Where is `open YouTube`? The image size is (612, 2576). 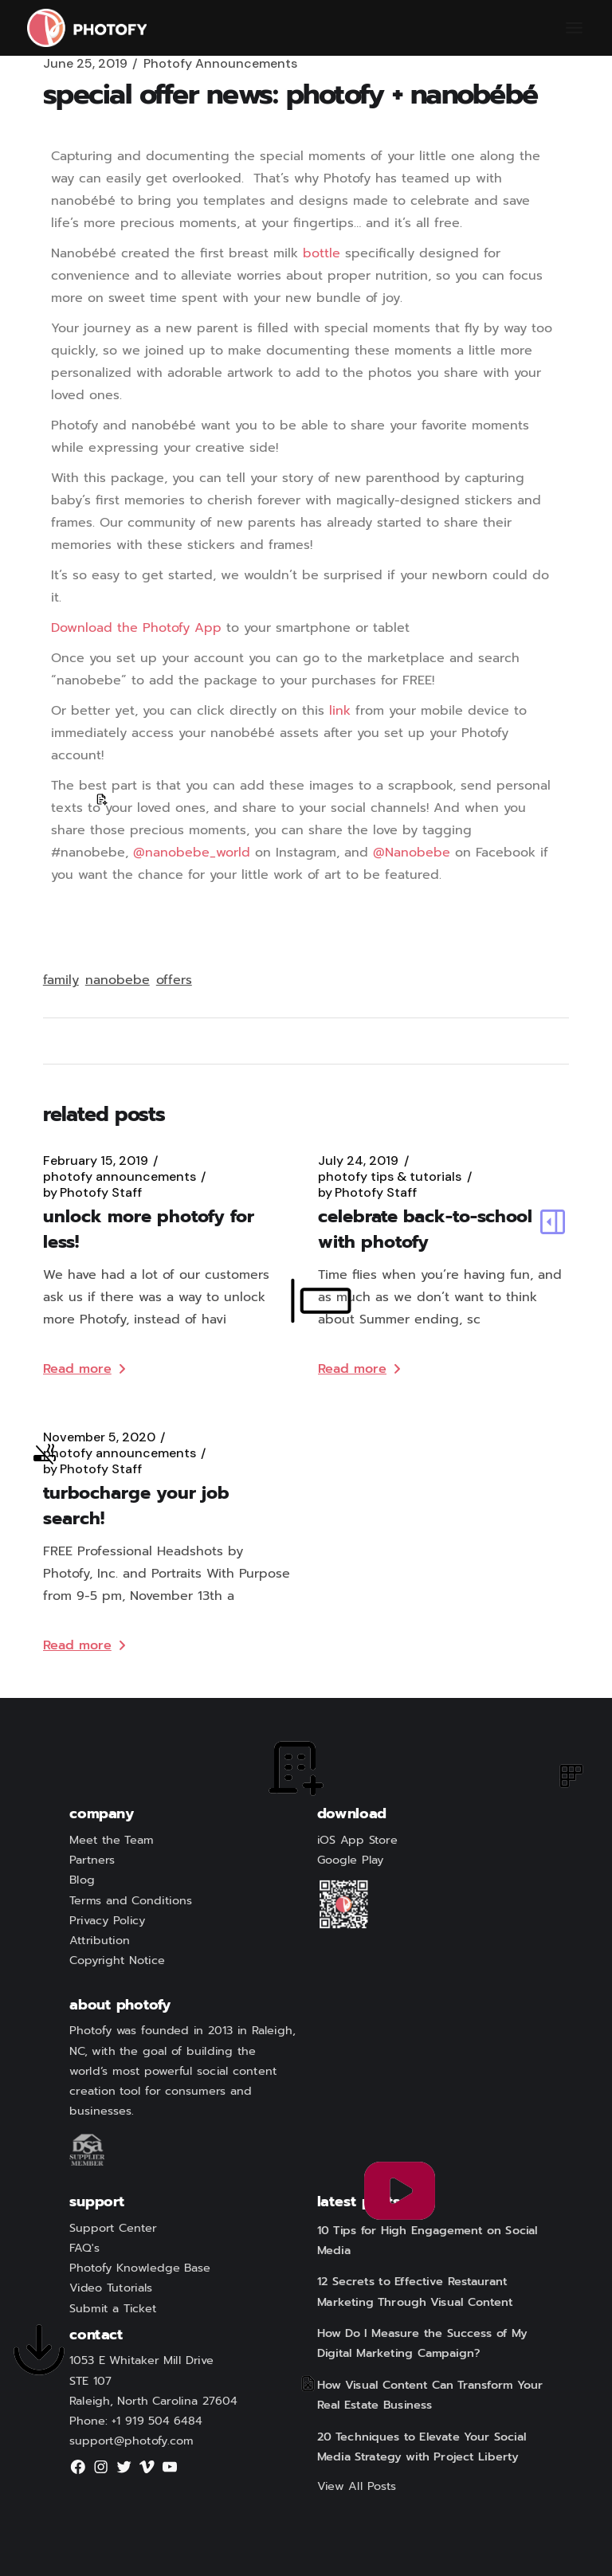 open YouTube is located at coordinates (399, 2190).